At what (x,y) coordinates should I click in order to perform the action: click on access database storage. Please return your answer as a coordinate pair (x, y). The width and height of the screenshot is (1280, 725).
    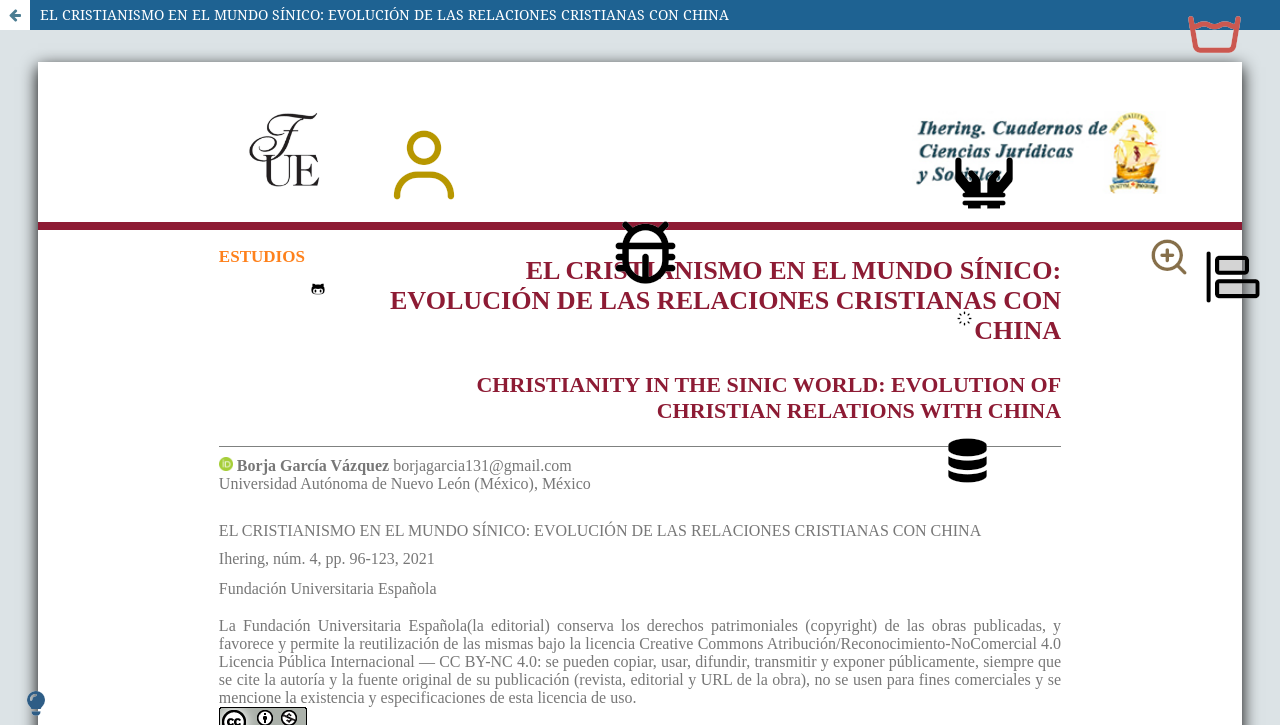
    Looking at the image, I should click on (967, 460).